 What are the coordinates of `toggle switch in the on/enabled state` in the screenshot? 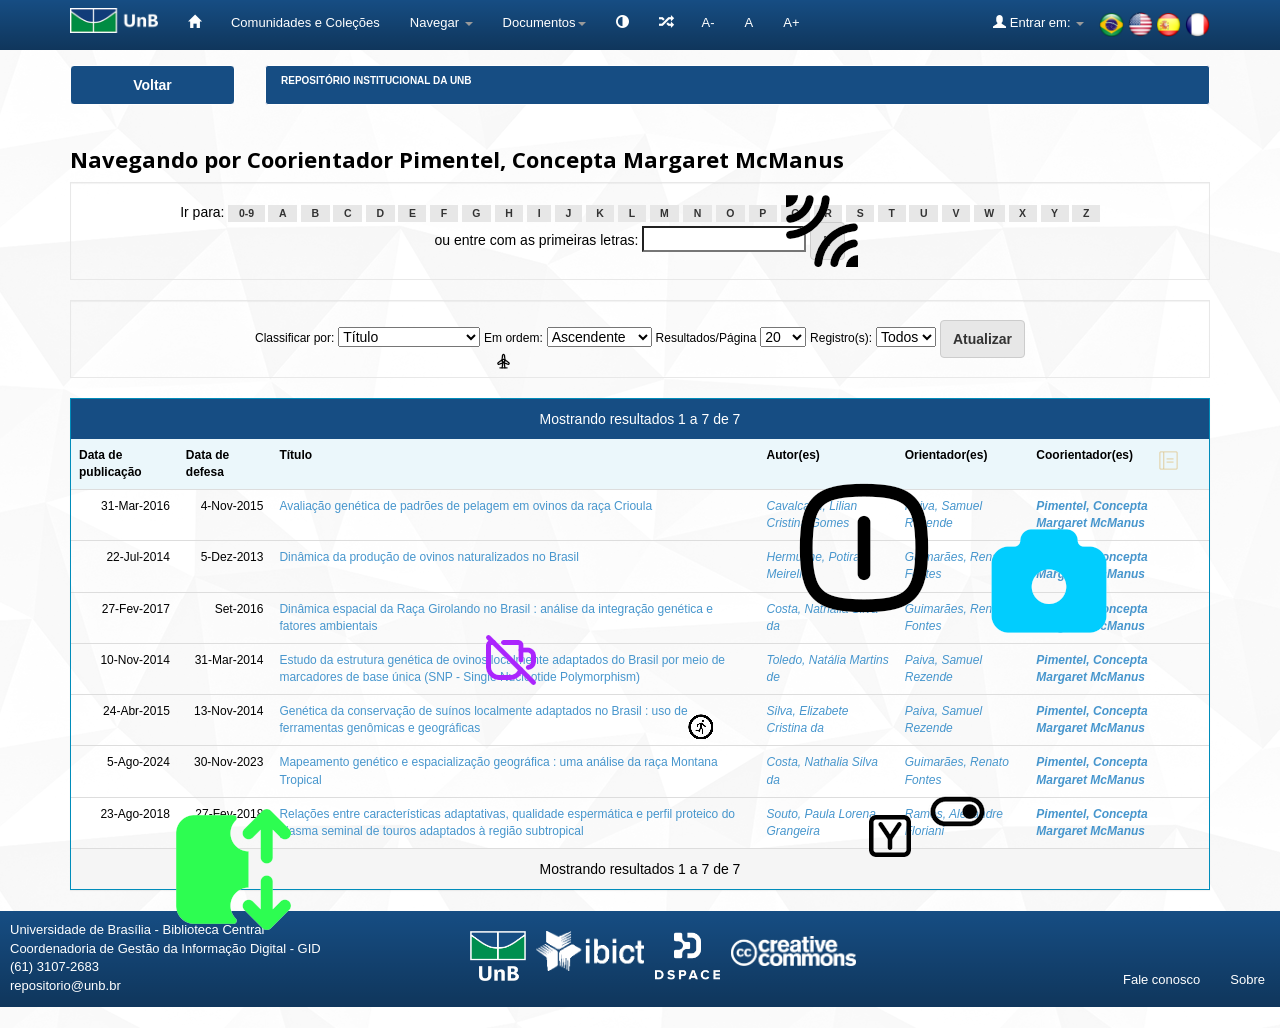 It's located at (957, 811).